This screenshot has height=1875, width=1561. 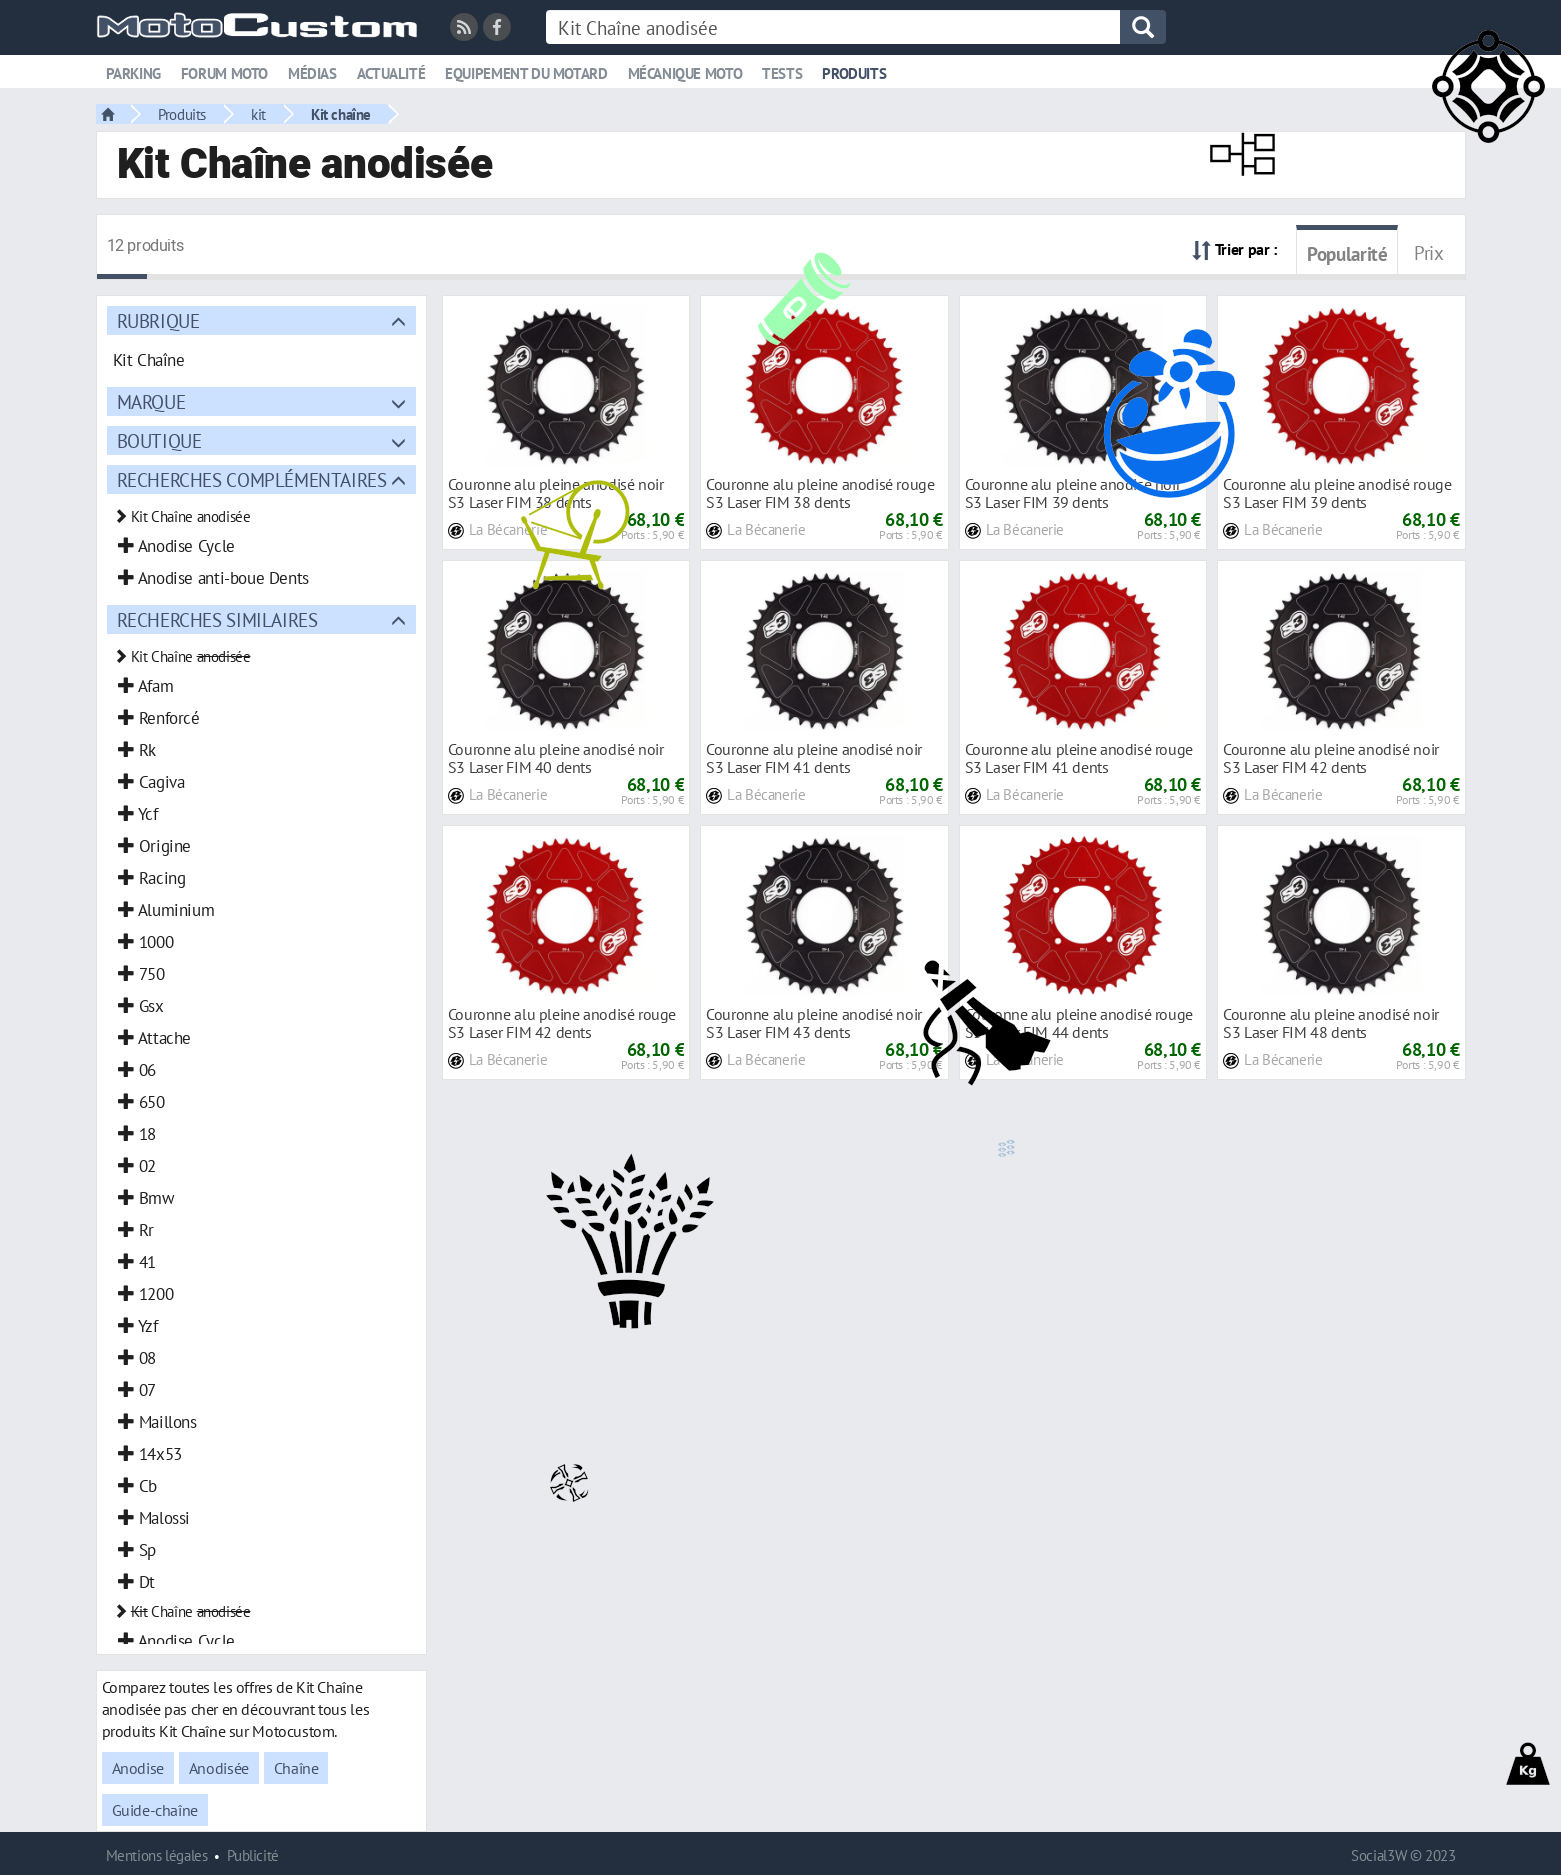 What do you see at coordinates (1242, 153) in the screenshot?
I see `expand or collapse a hierarchical tree view` at bounding box center [1242, 153].